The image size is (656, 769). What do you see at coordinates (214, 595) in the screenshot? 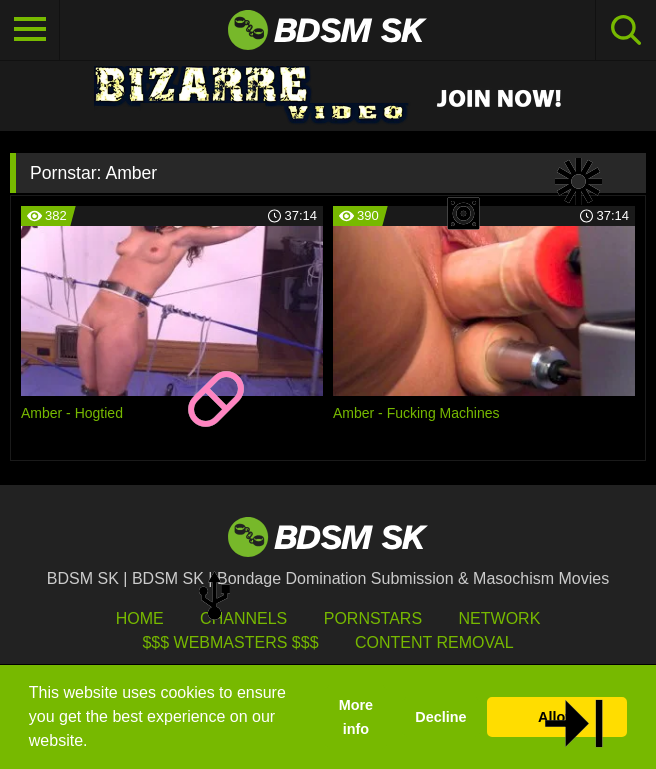
I see `indicates USB connection available` at bounding box center [214, 595].